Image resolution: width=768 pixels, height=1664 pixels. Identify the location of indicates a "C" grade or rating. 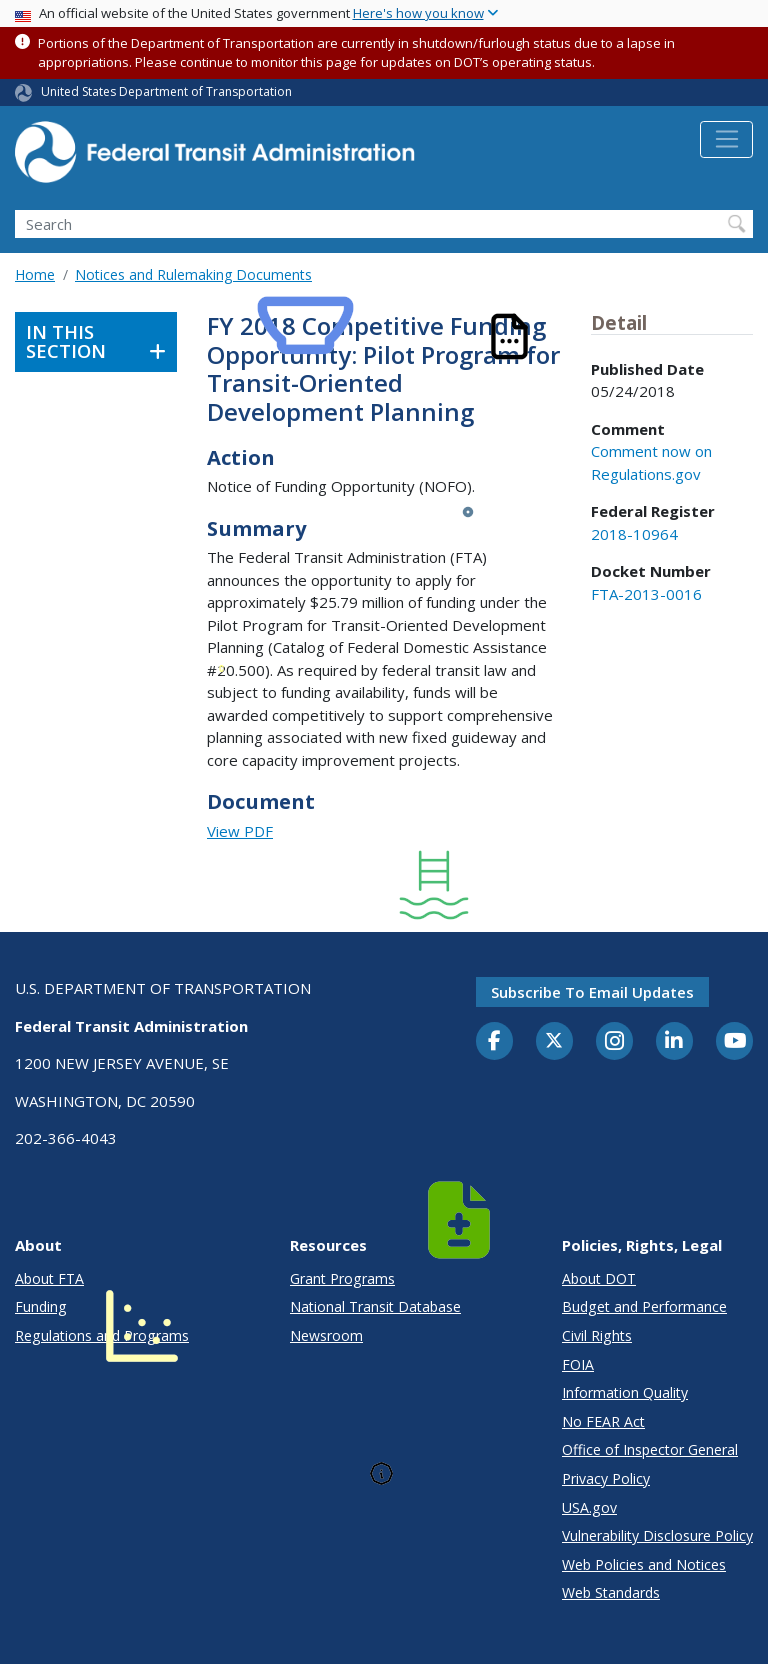
(221, 668).